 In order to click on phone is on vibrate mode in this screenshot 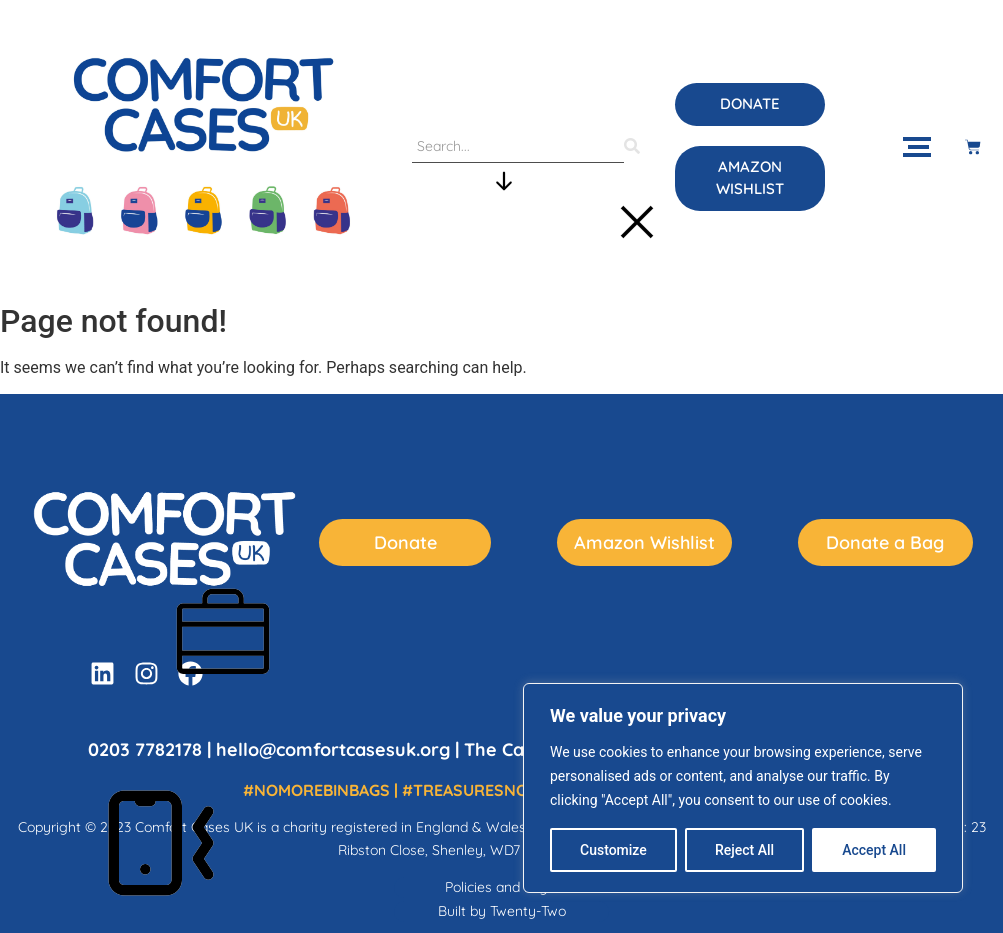, I will do `click(161, 843)`.